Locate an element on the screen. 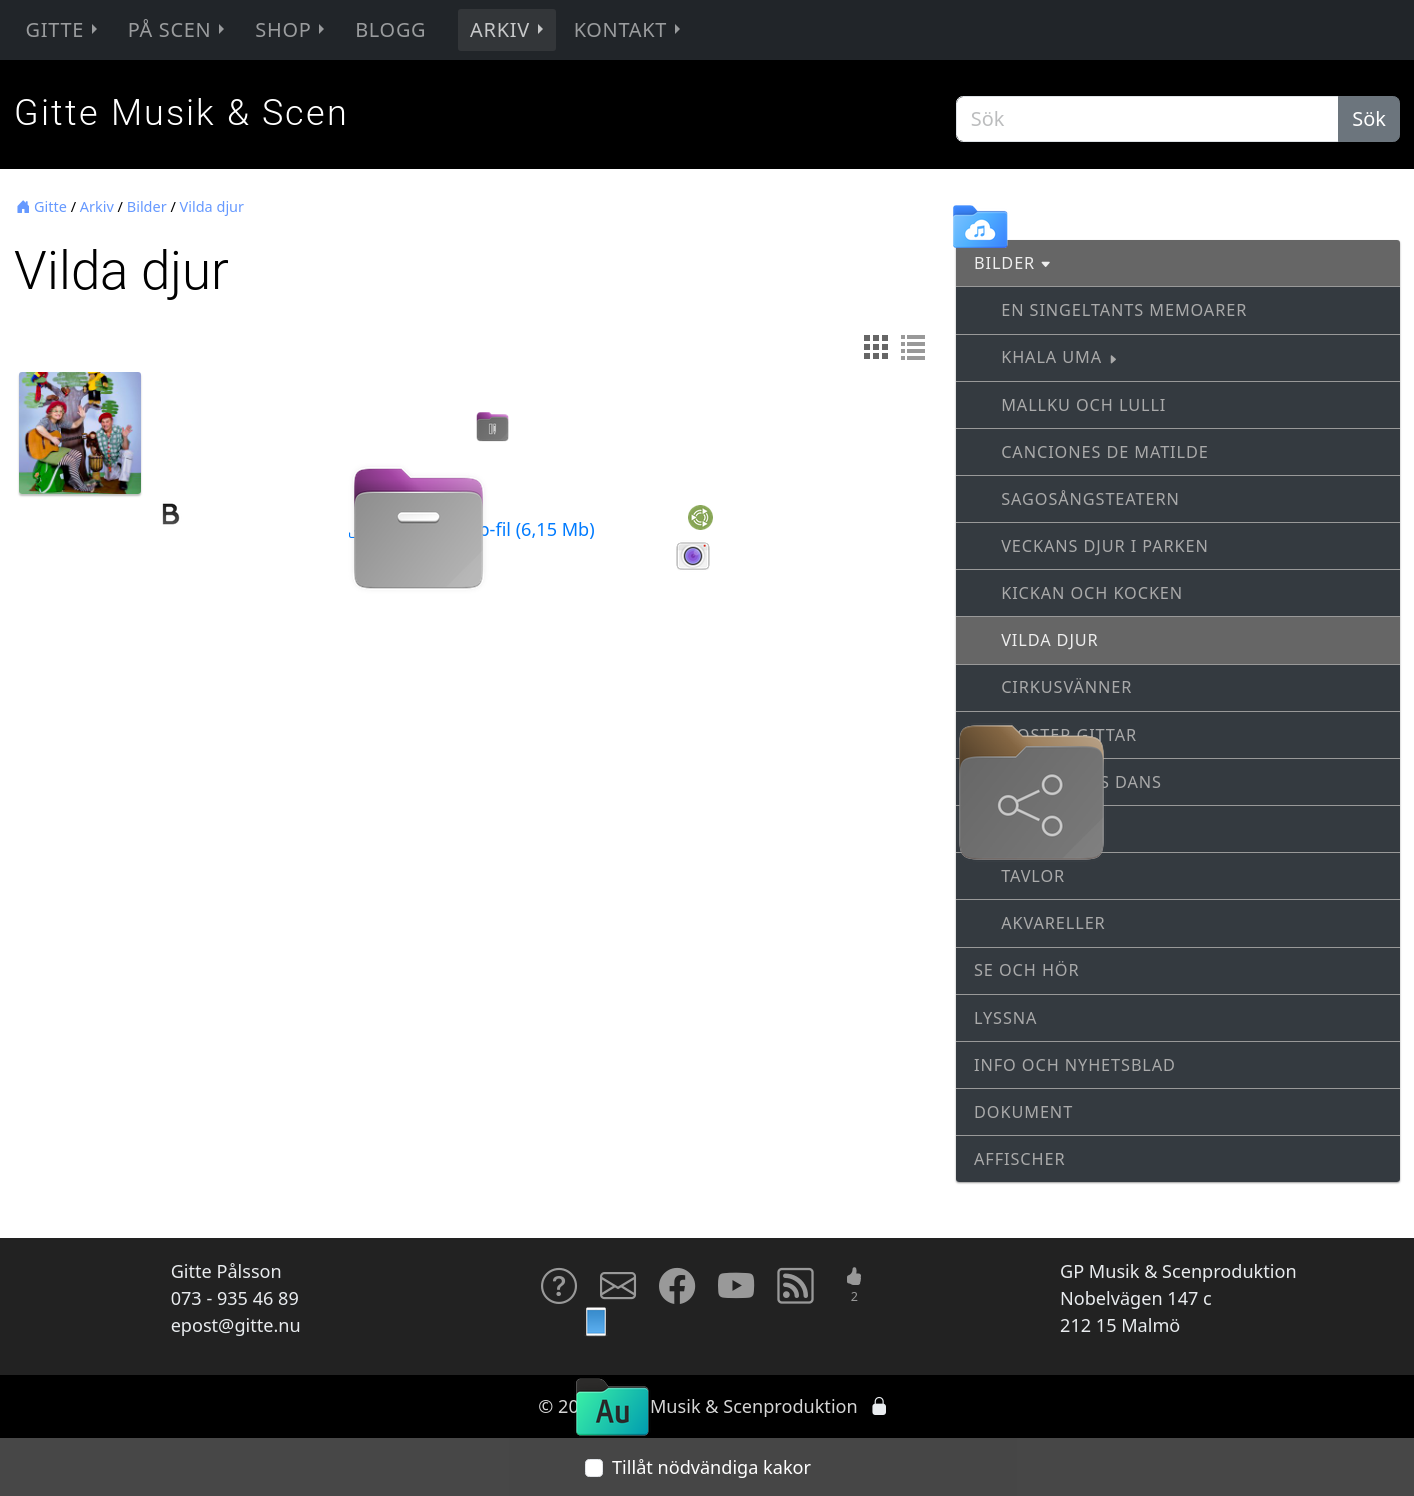 The image size is (1414, 1496). open the file manager application is located at coordinates (418, 528).